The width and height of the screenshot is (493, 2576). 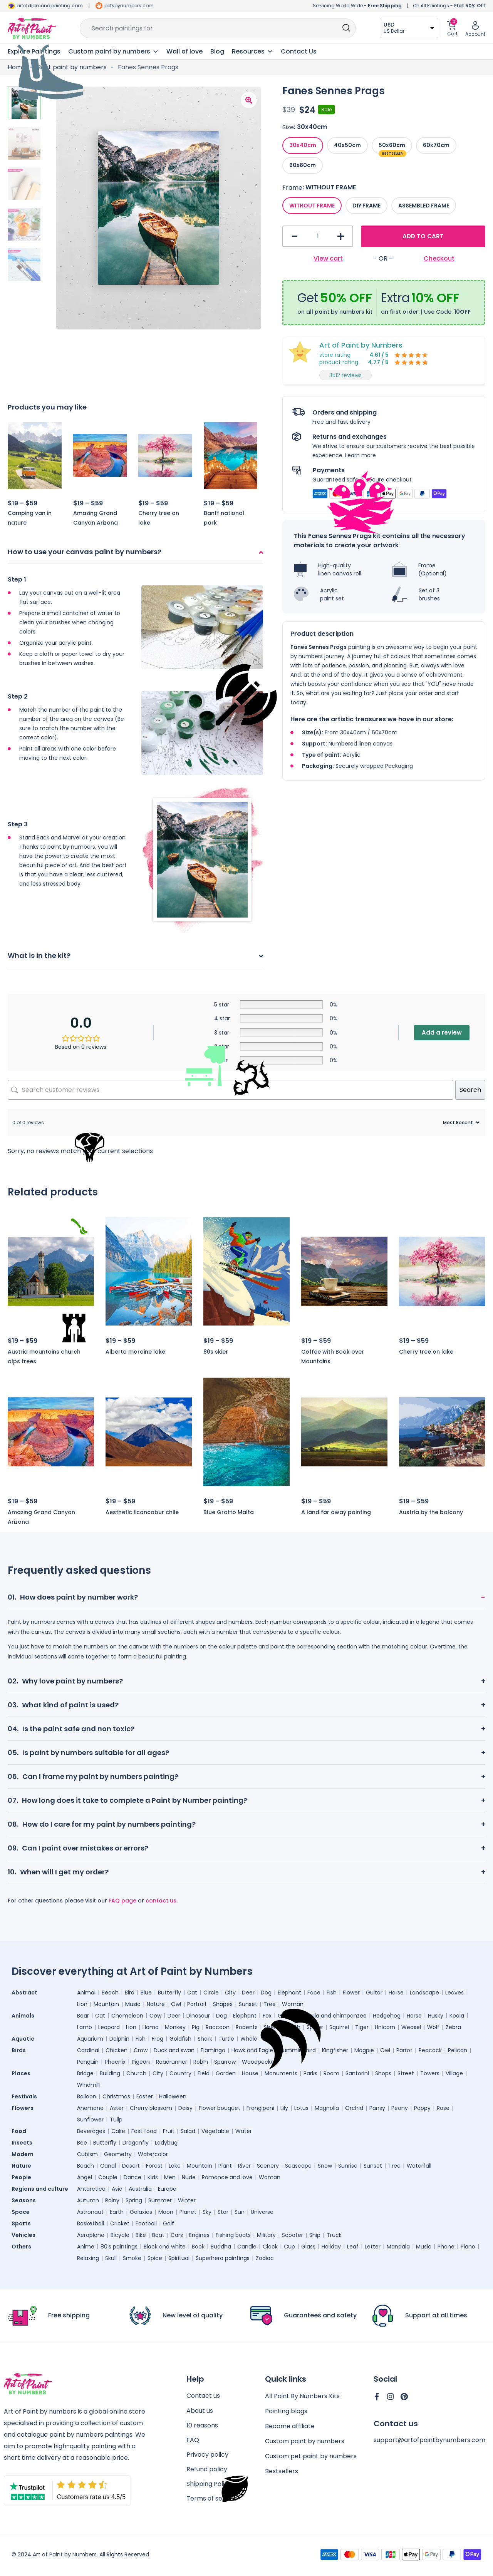 I want to click on find nearby parks or rest areas, so click(x=205, y=1066).